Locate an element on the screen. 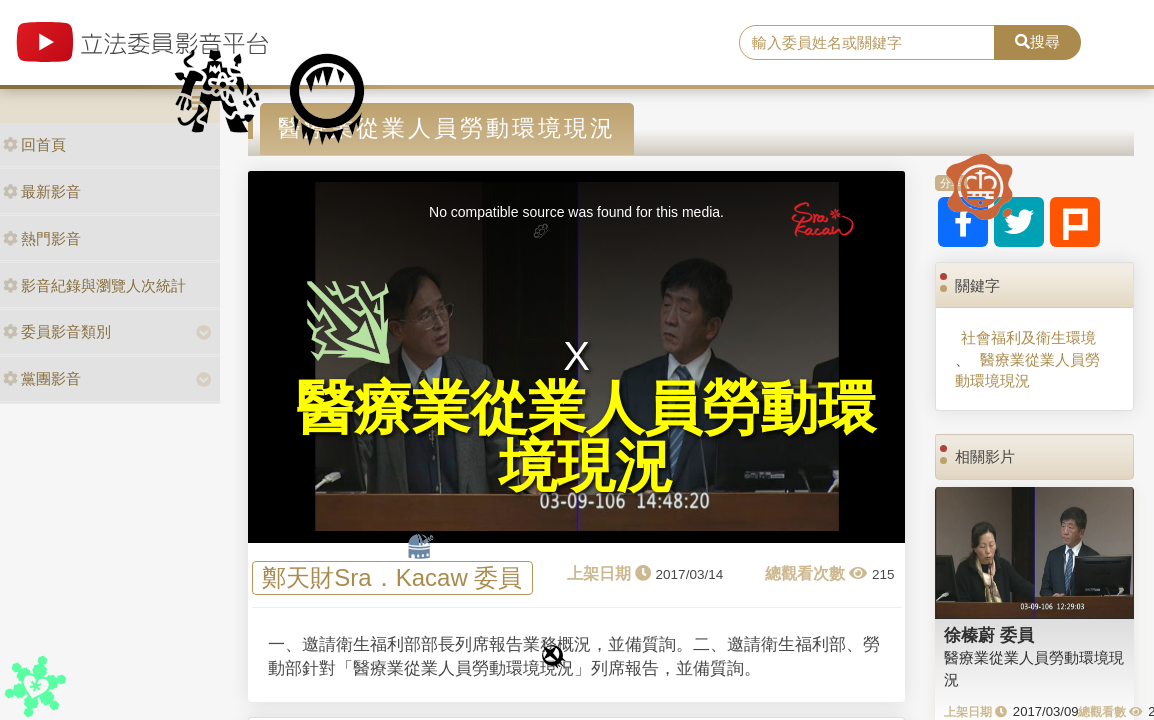 This screenshot has height=720, width=1154. access astronomy or stargazing features is located at coordinates (421, 545).